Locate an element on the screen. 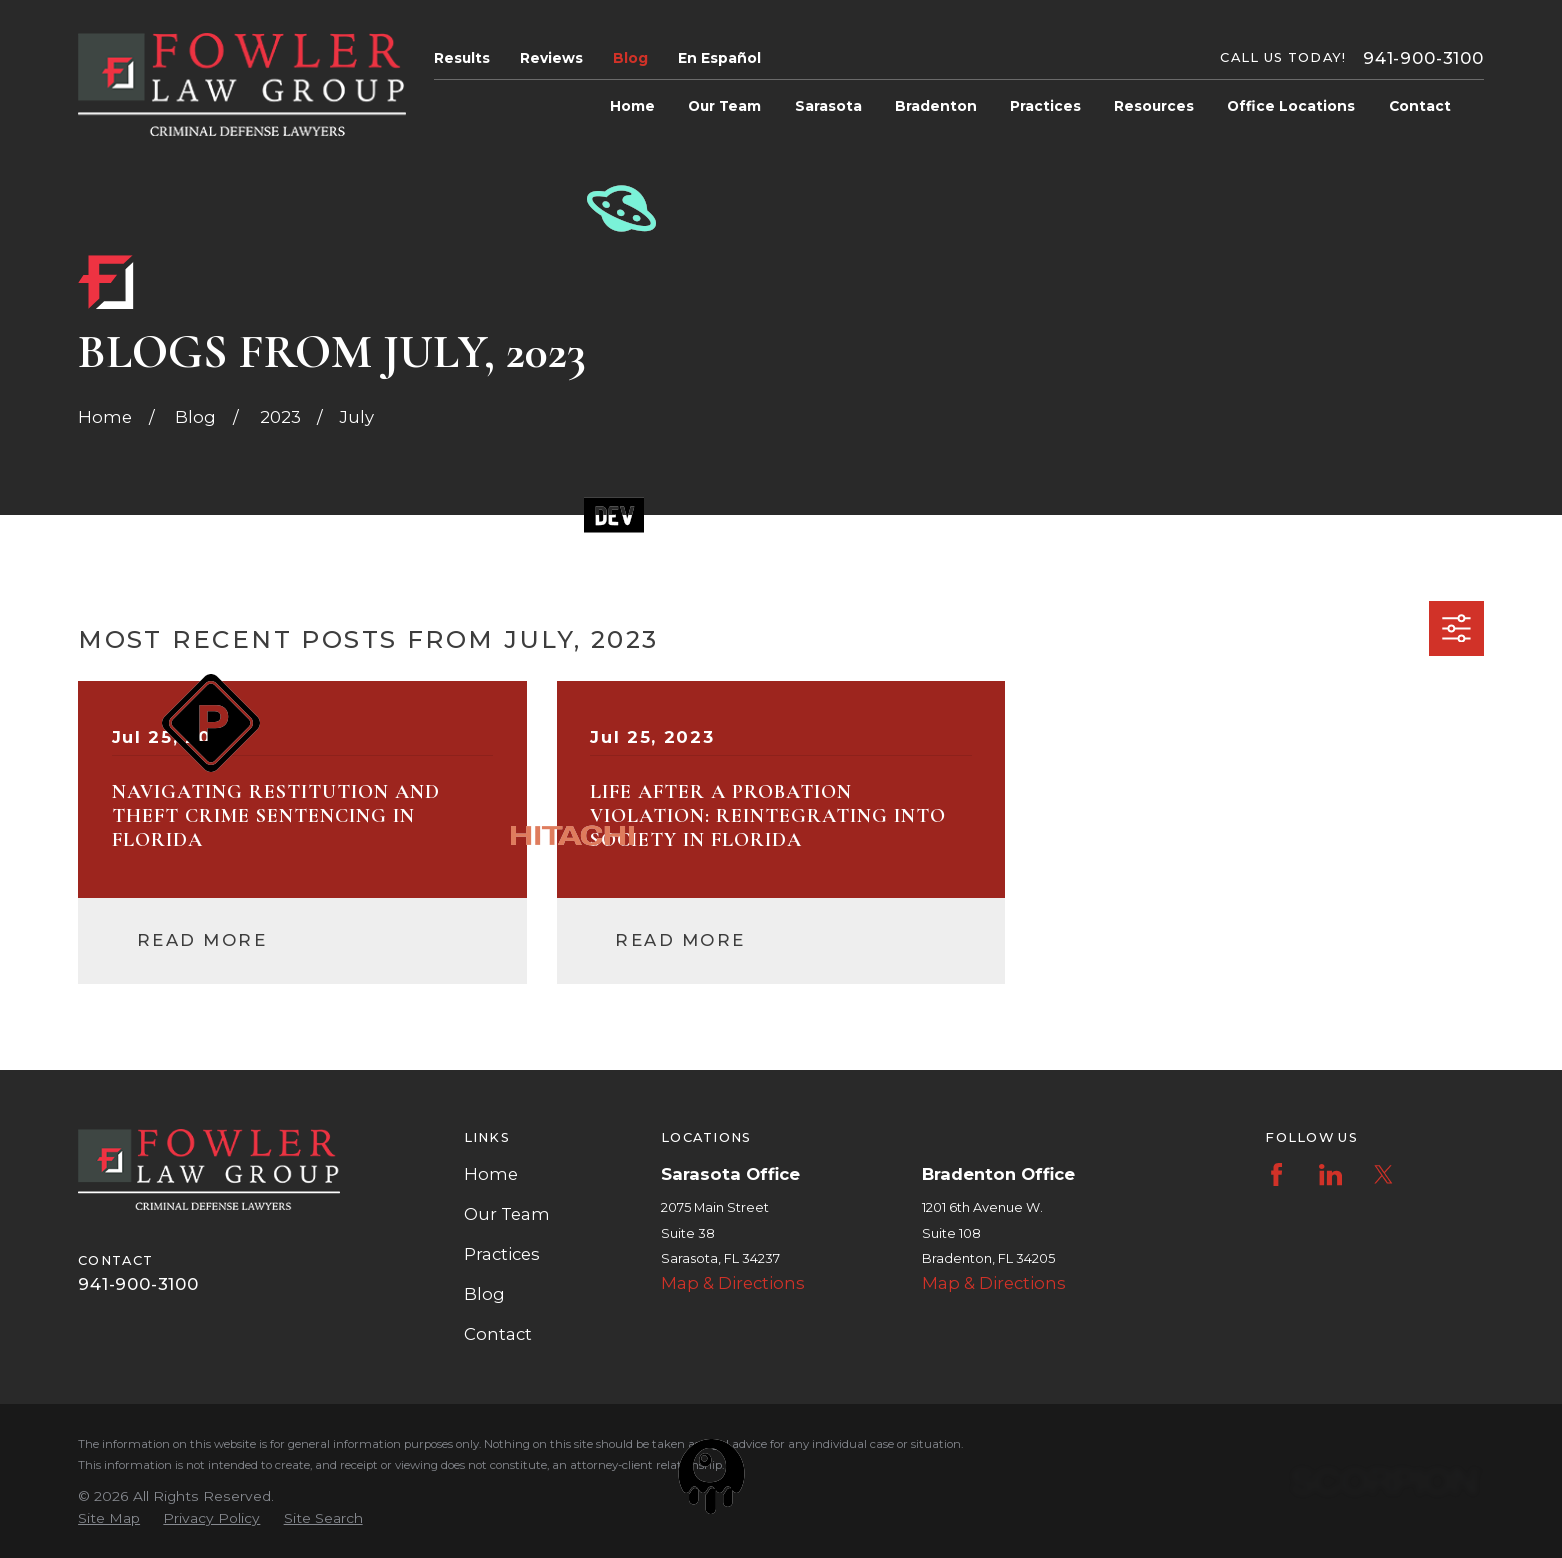  pre-commit logo is located at coordinates (211, 723).